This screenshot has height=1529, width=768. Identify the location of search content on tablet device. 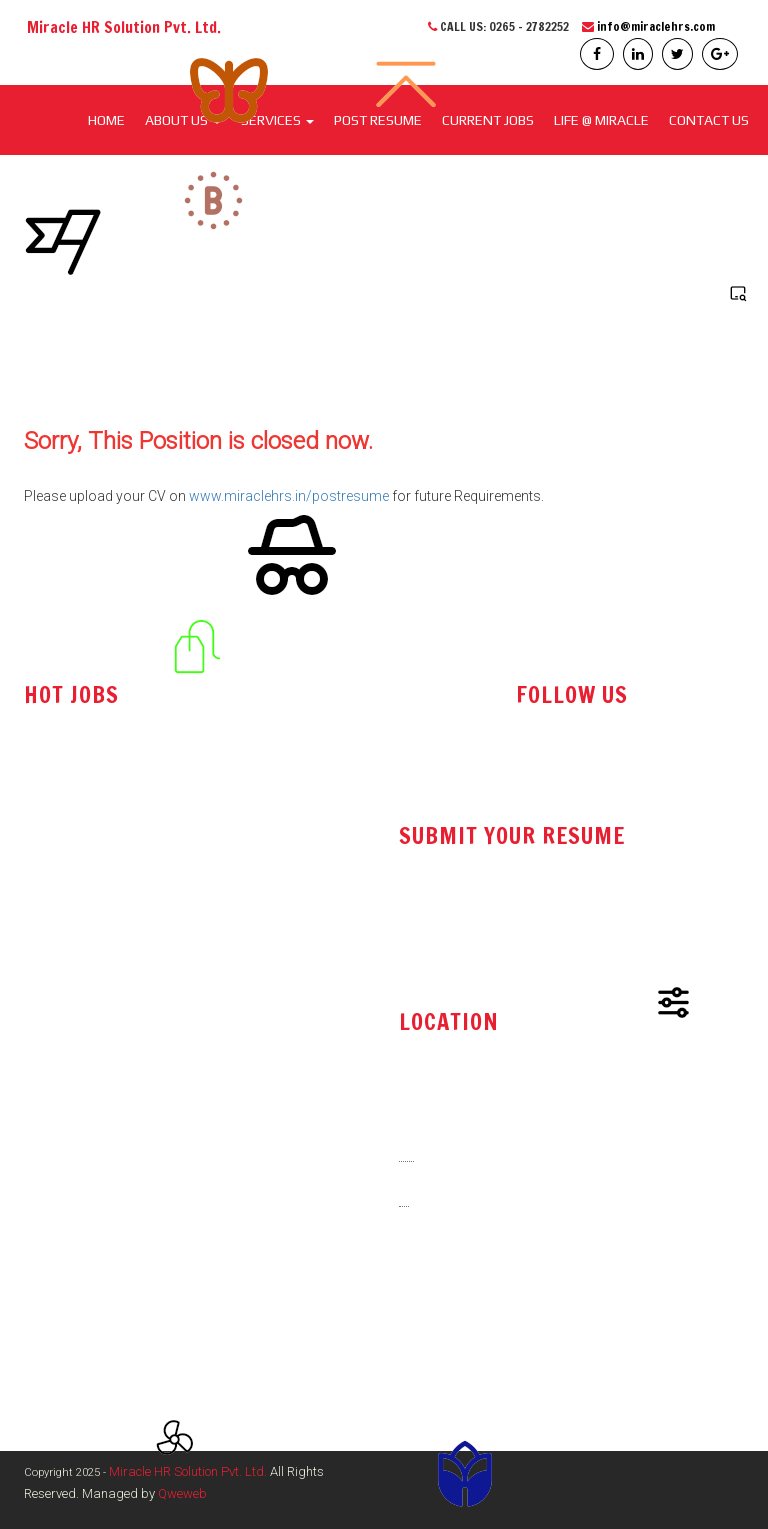
(738, 293).